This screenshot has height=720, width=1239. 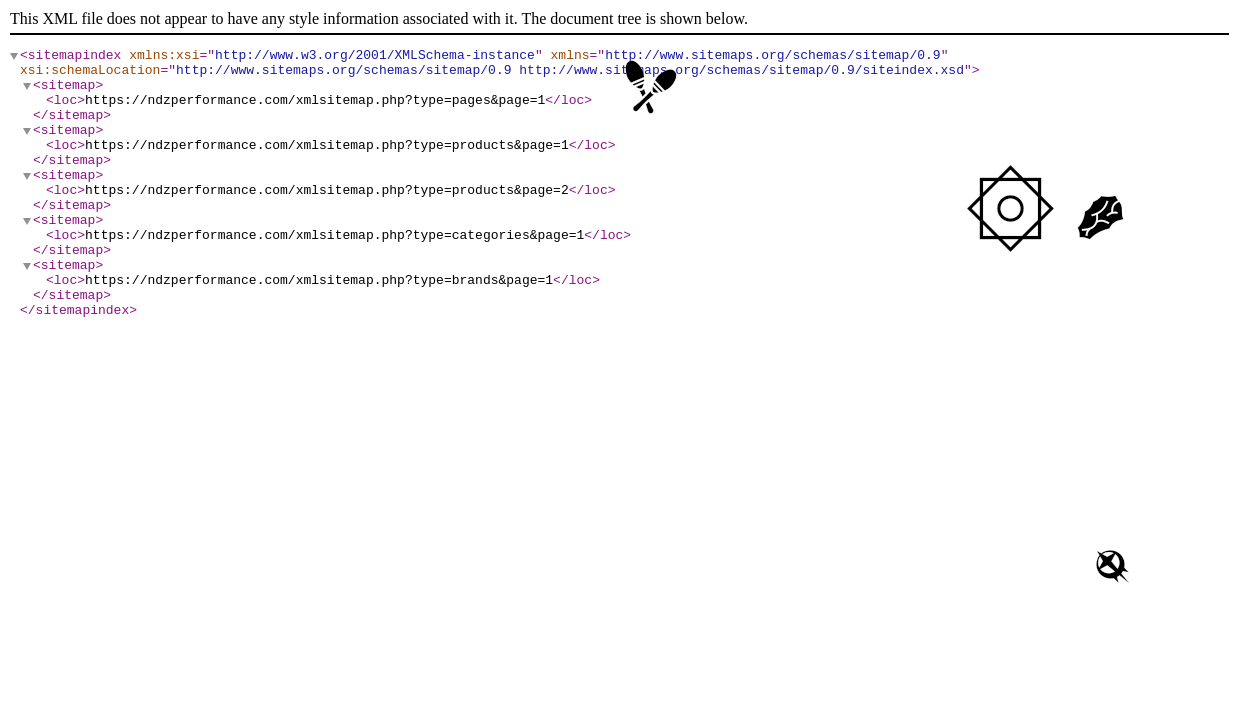 What do you see at coordinates (1010, 208) in the screenshot?
I see `indicates islamic content or quranic section marker` at bounding box center [1010, 208].